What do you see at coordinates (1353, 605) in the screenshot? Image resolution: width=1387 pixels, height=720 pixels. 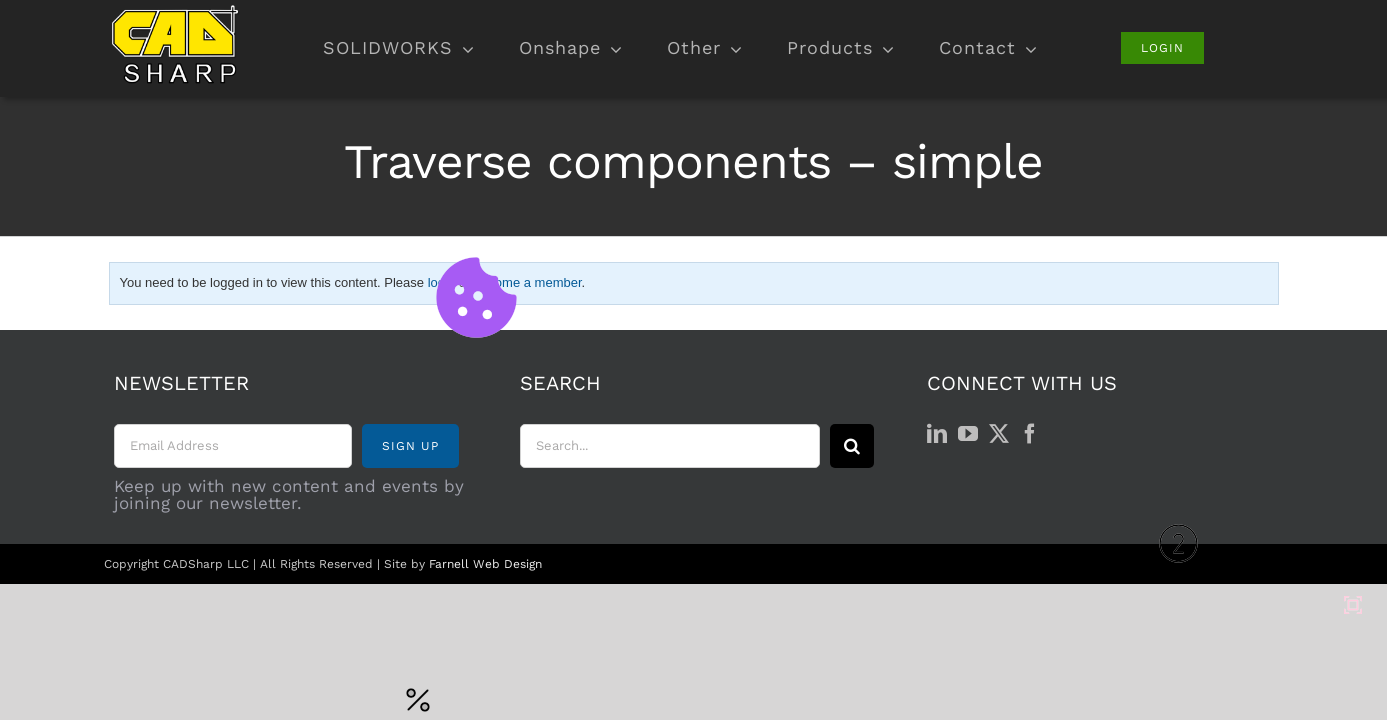 I see `scan a QR code or barcode` at bounding box center [1353, 605].